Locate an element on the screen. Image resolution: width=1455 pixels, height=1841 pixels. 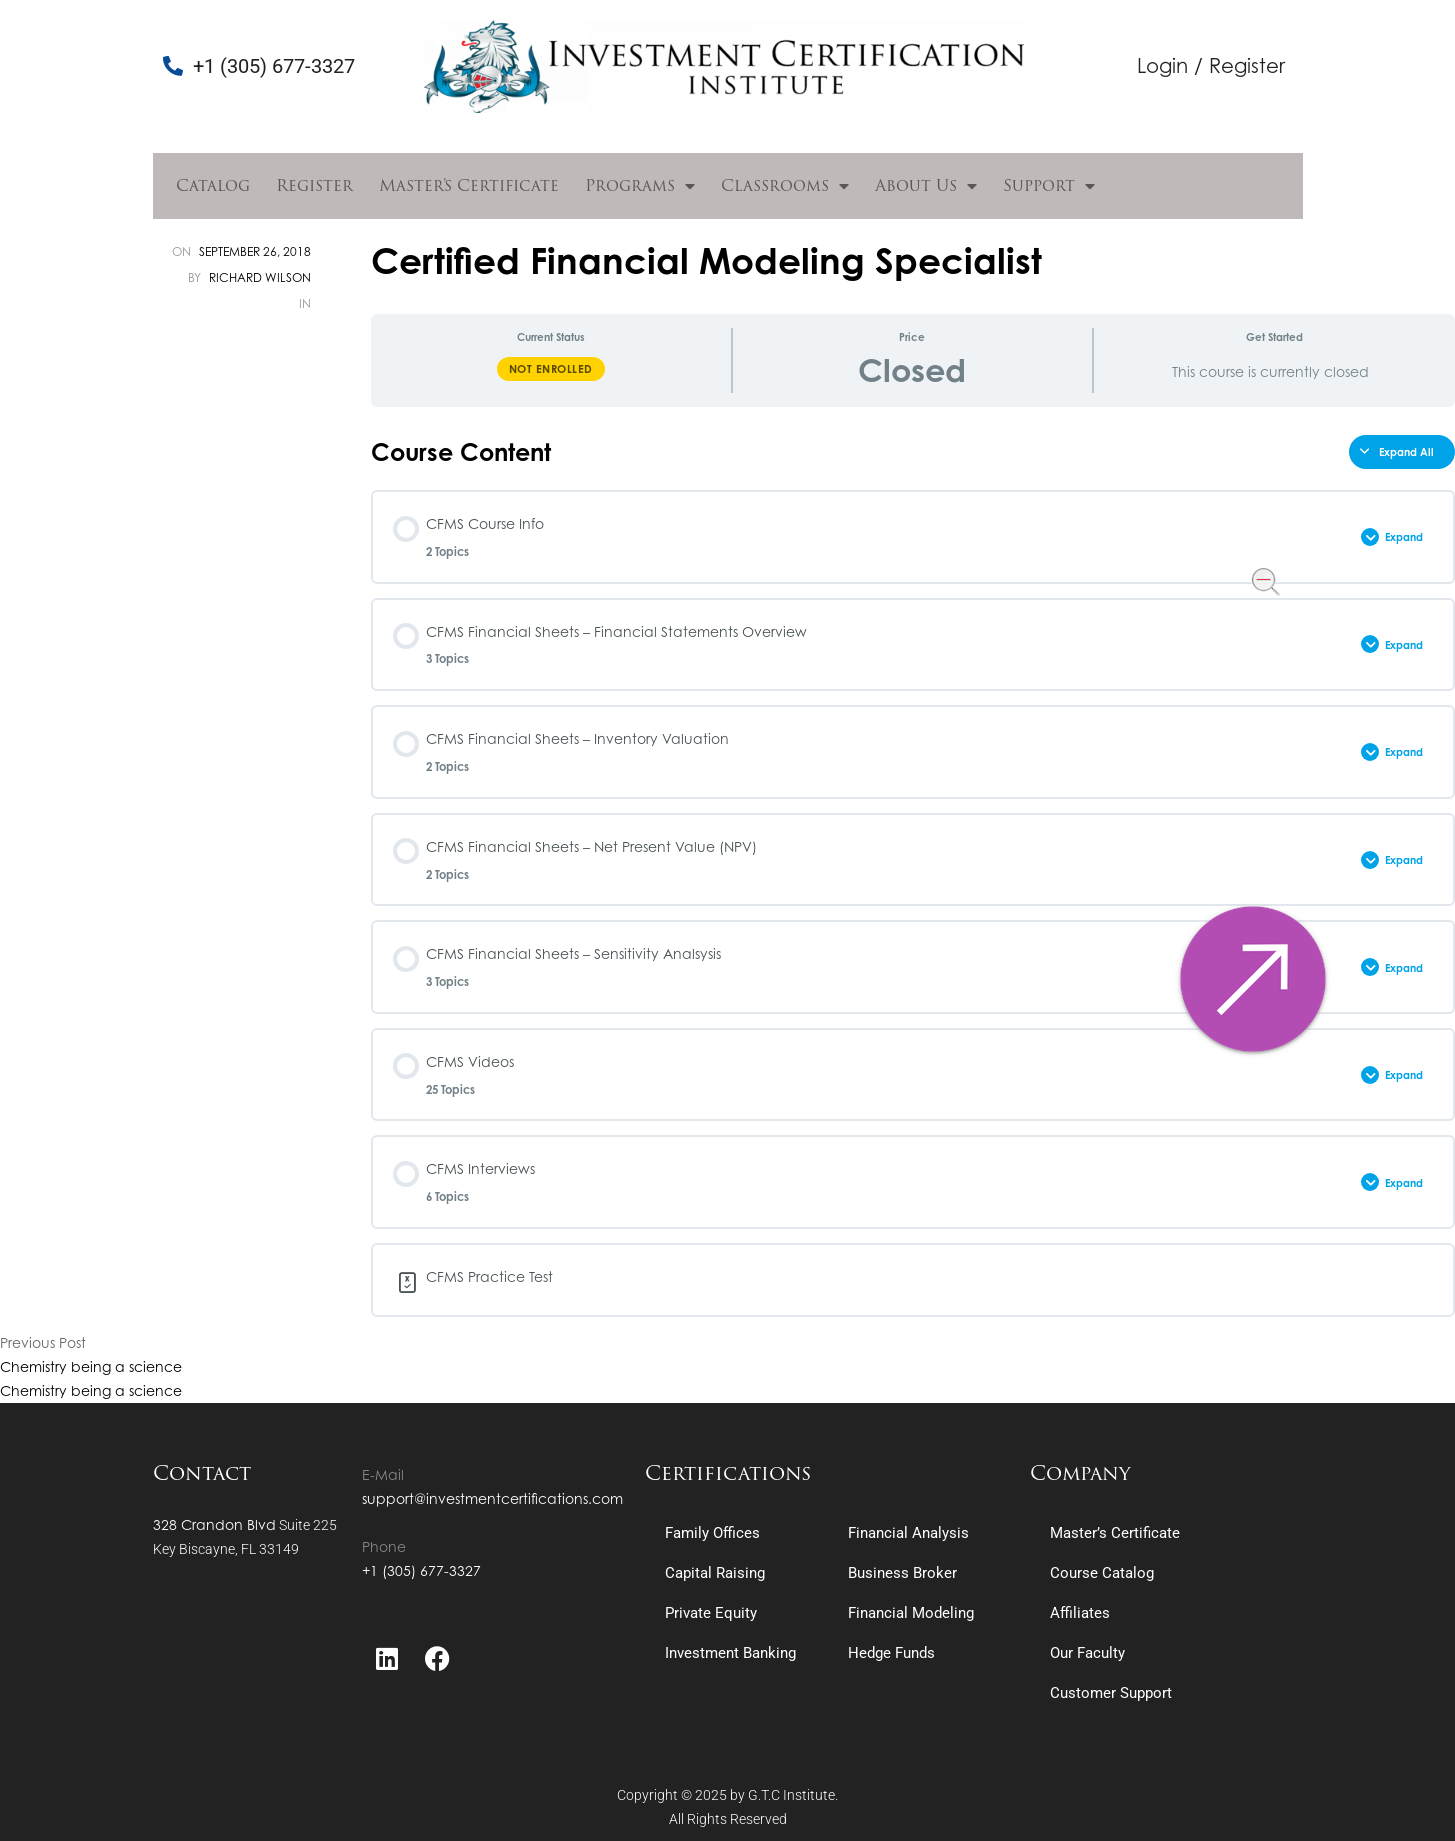
indicates a symbolic link or shortcut to another file is located at coordinates (1253, 979).